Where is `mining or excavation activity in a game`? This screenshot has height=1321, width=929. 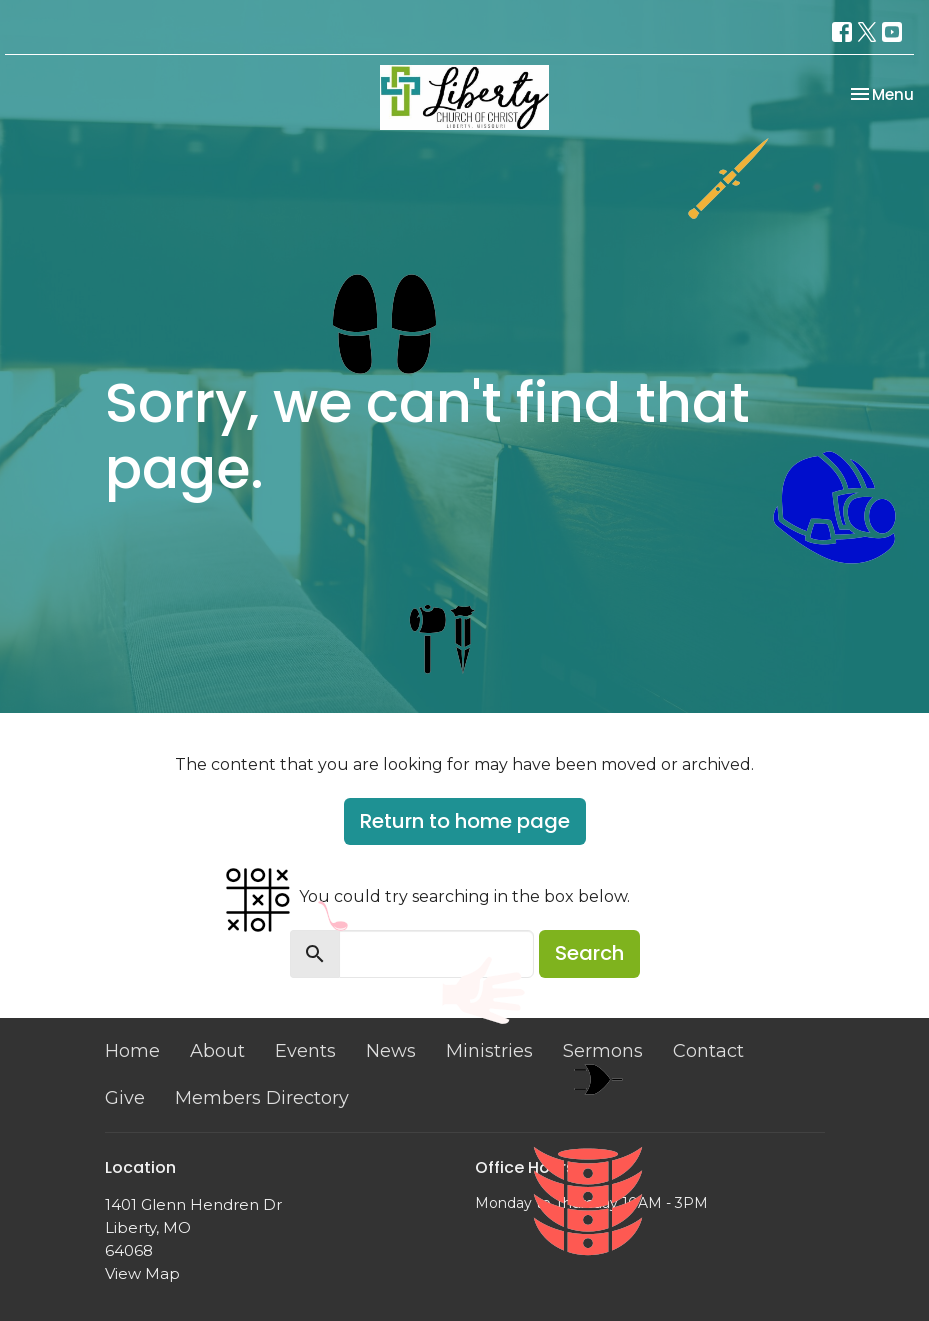
mining or excavation activity in a game is located at coordinates (834, 507).